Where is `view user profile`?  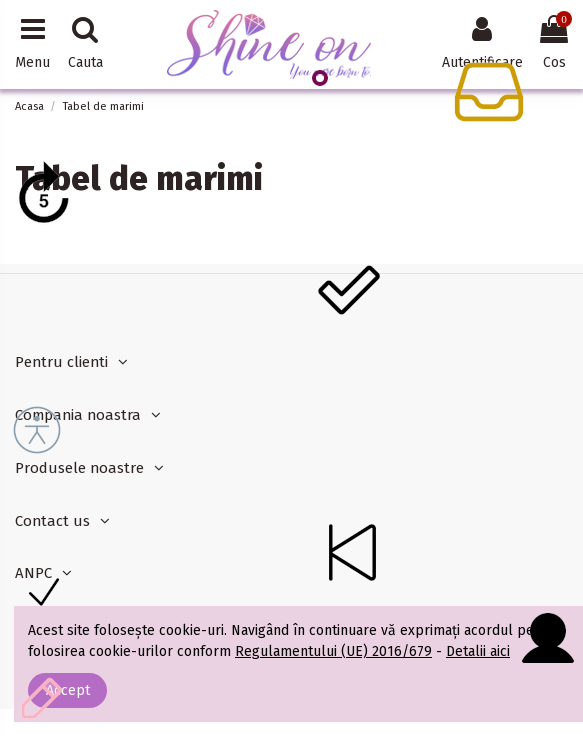
view user profile is located at coordinates (37, 430).